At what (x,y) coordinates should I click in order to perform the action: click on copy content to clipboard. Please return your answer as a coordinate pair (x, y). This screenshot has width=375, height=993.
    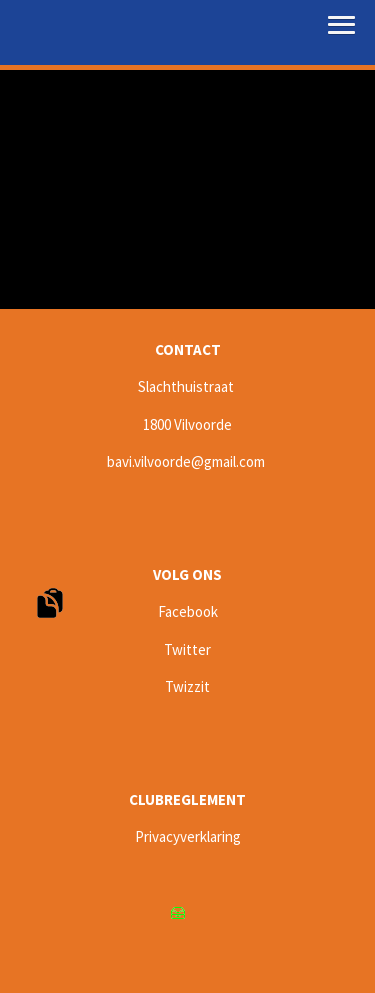
    Looking at the image, I should click on (50, 603).